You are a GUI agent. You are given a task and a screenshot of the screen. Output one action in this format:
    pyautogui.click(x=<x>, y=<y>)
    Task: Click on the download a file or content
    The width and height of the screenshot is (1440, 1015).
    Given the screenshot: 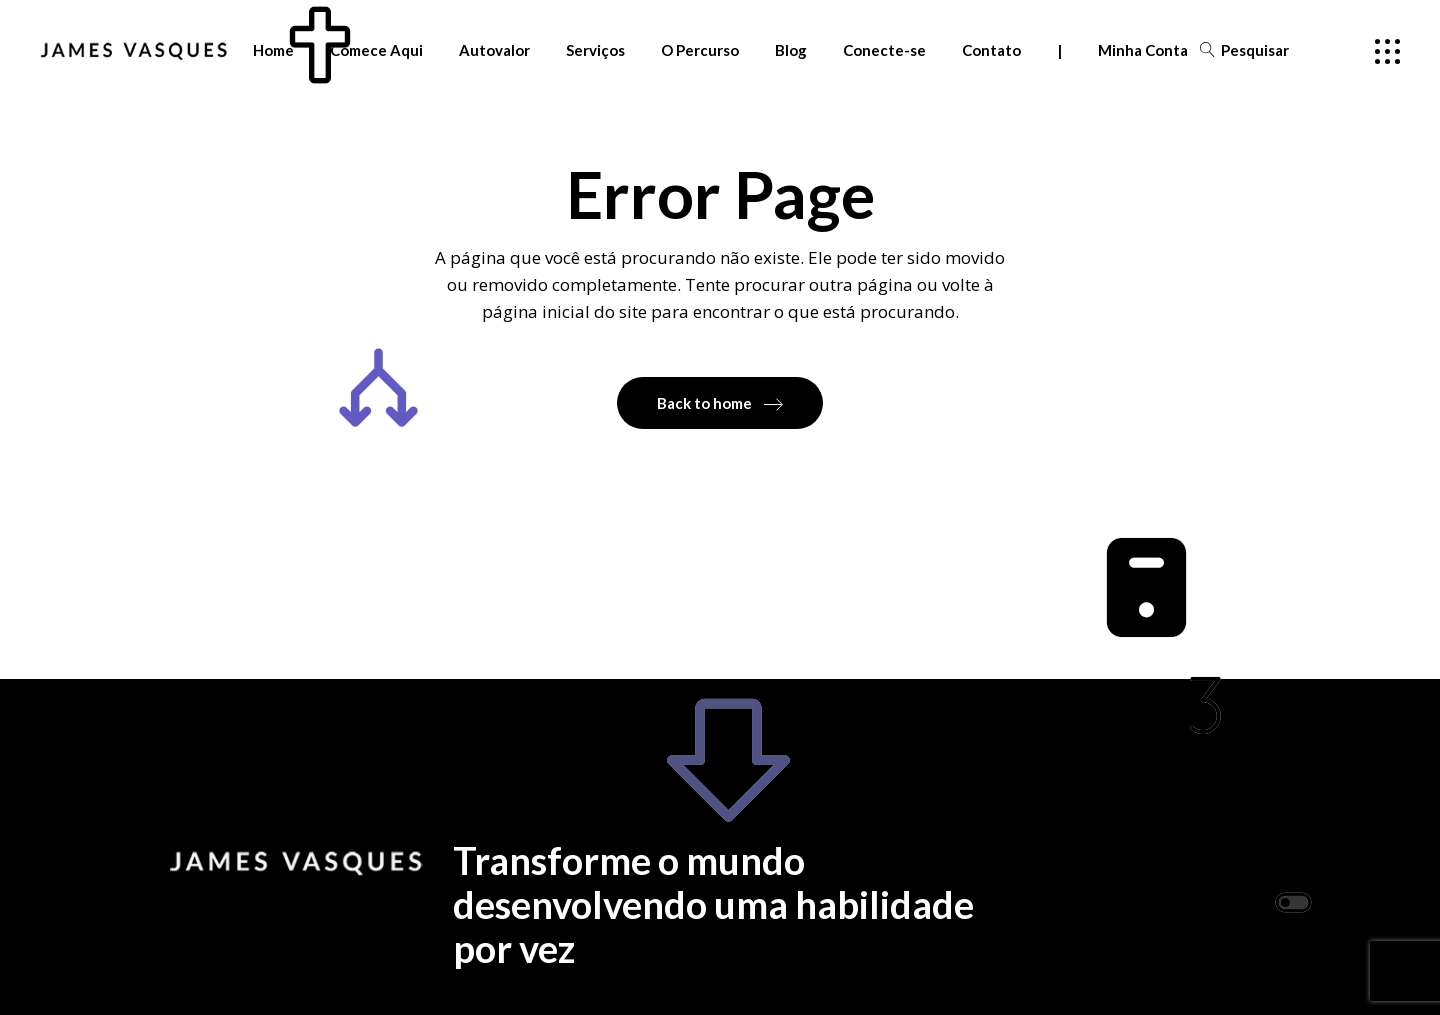 What is the action you would take?
    pyautogui.click(x=728, y=755)
    